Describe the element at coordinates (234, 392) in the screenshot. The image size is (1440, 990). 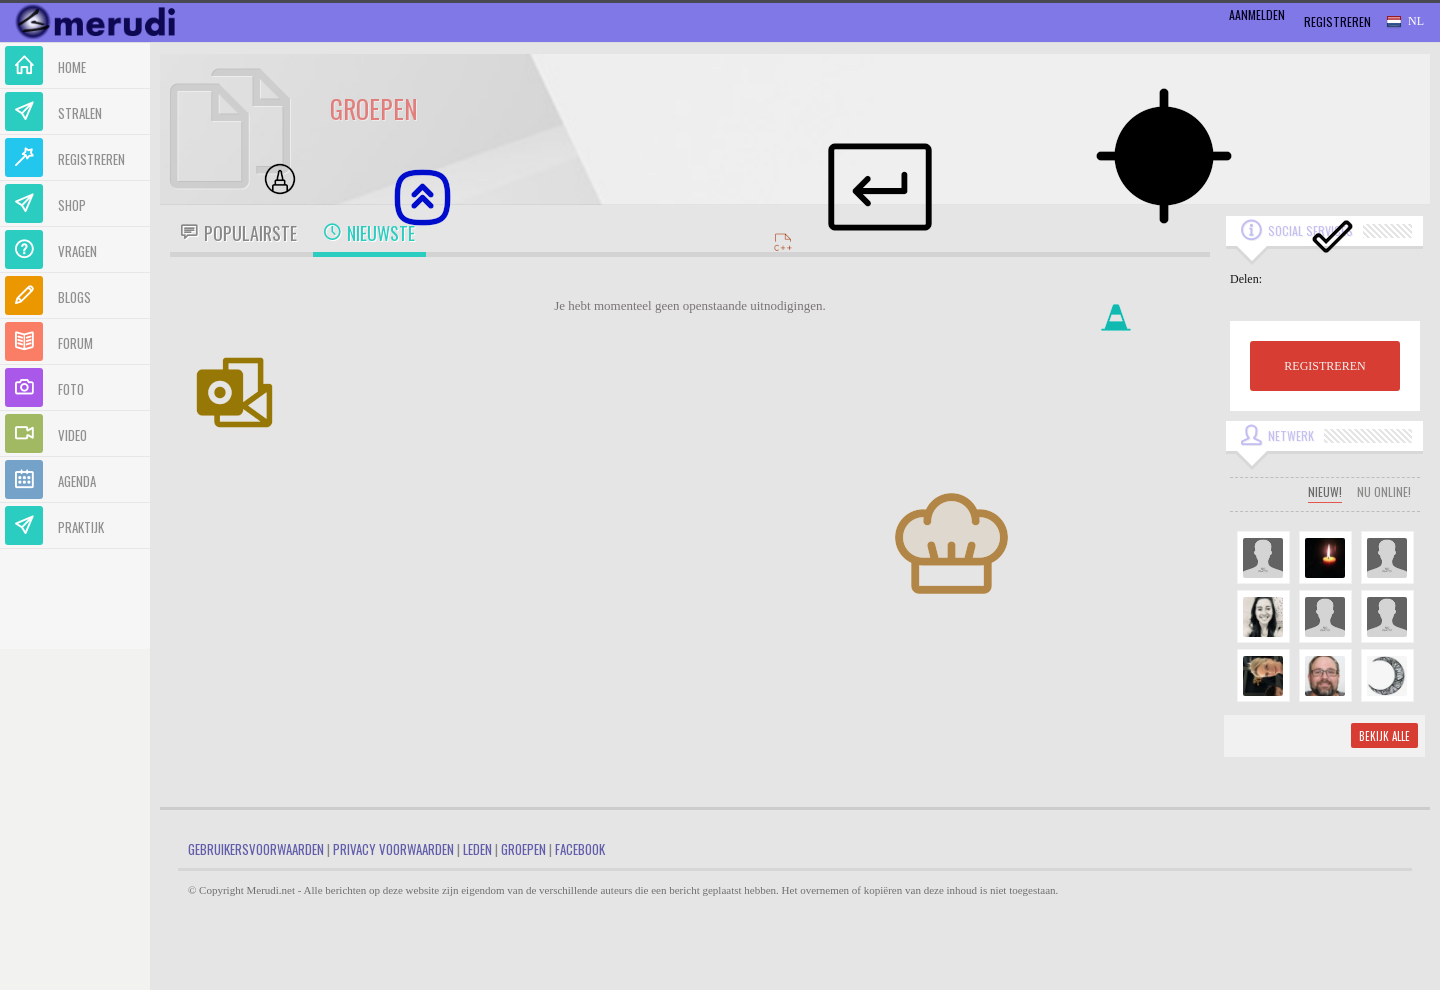
I see `open Microsoft Outlook email app` at that location.